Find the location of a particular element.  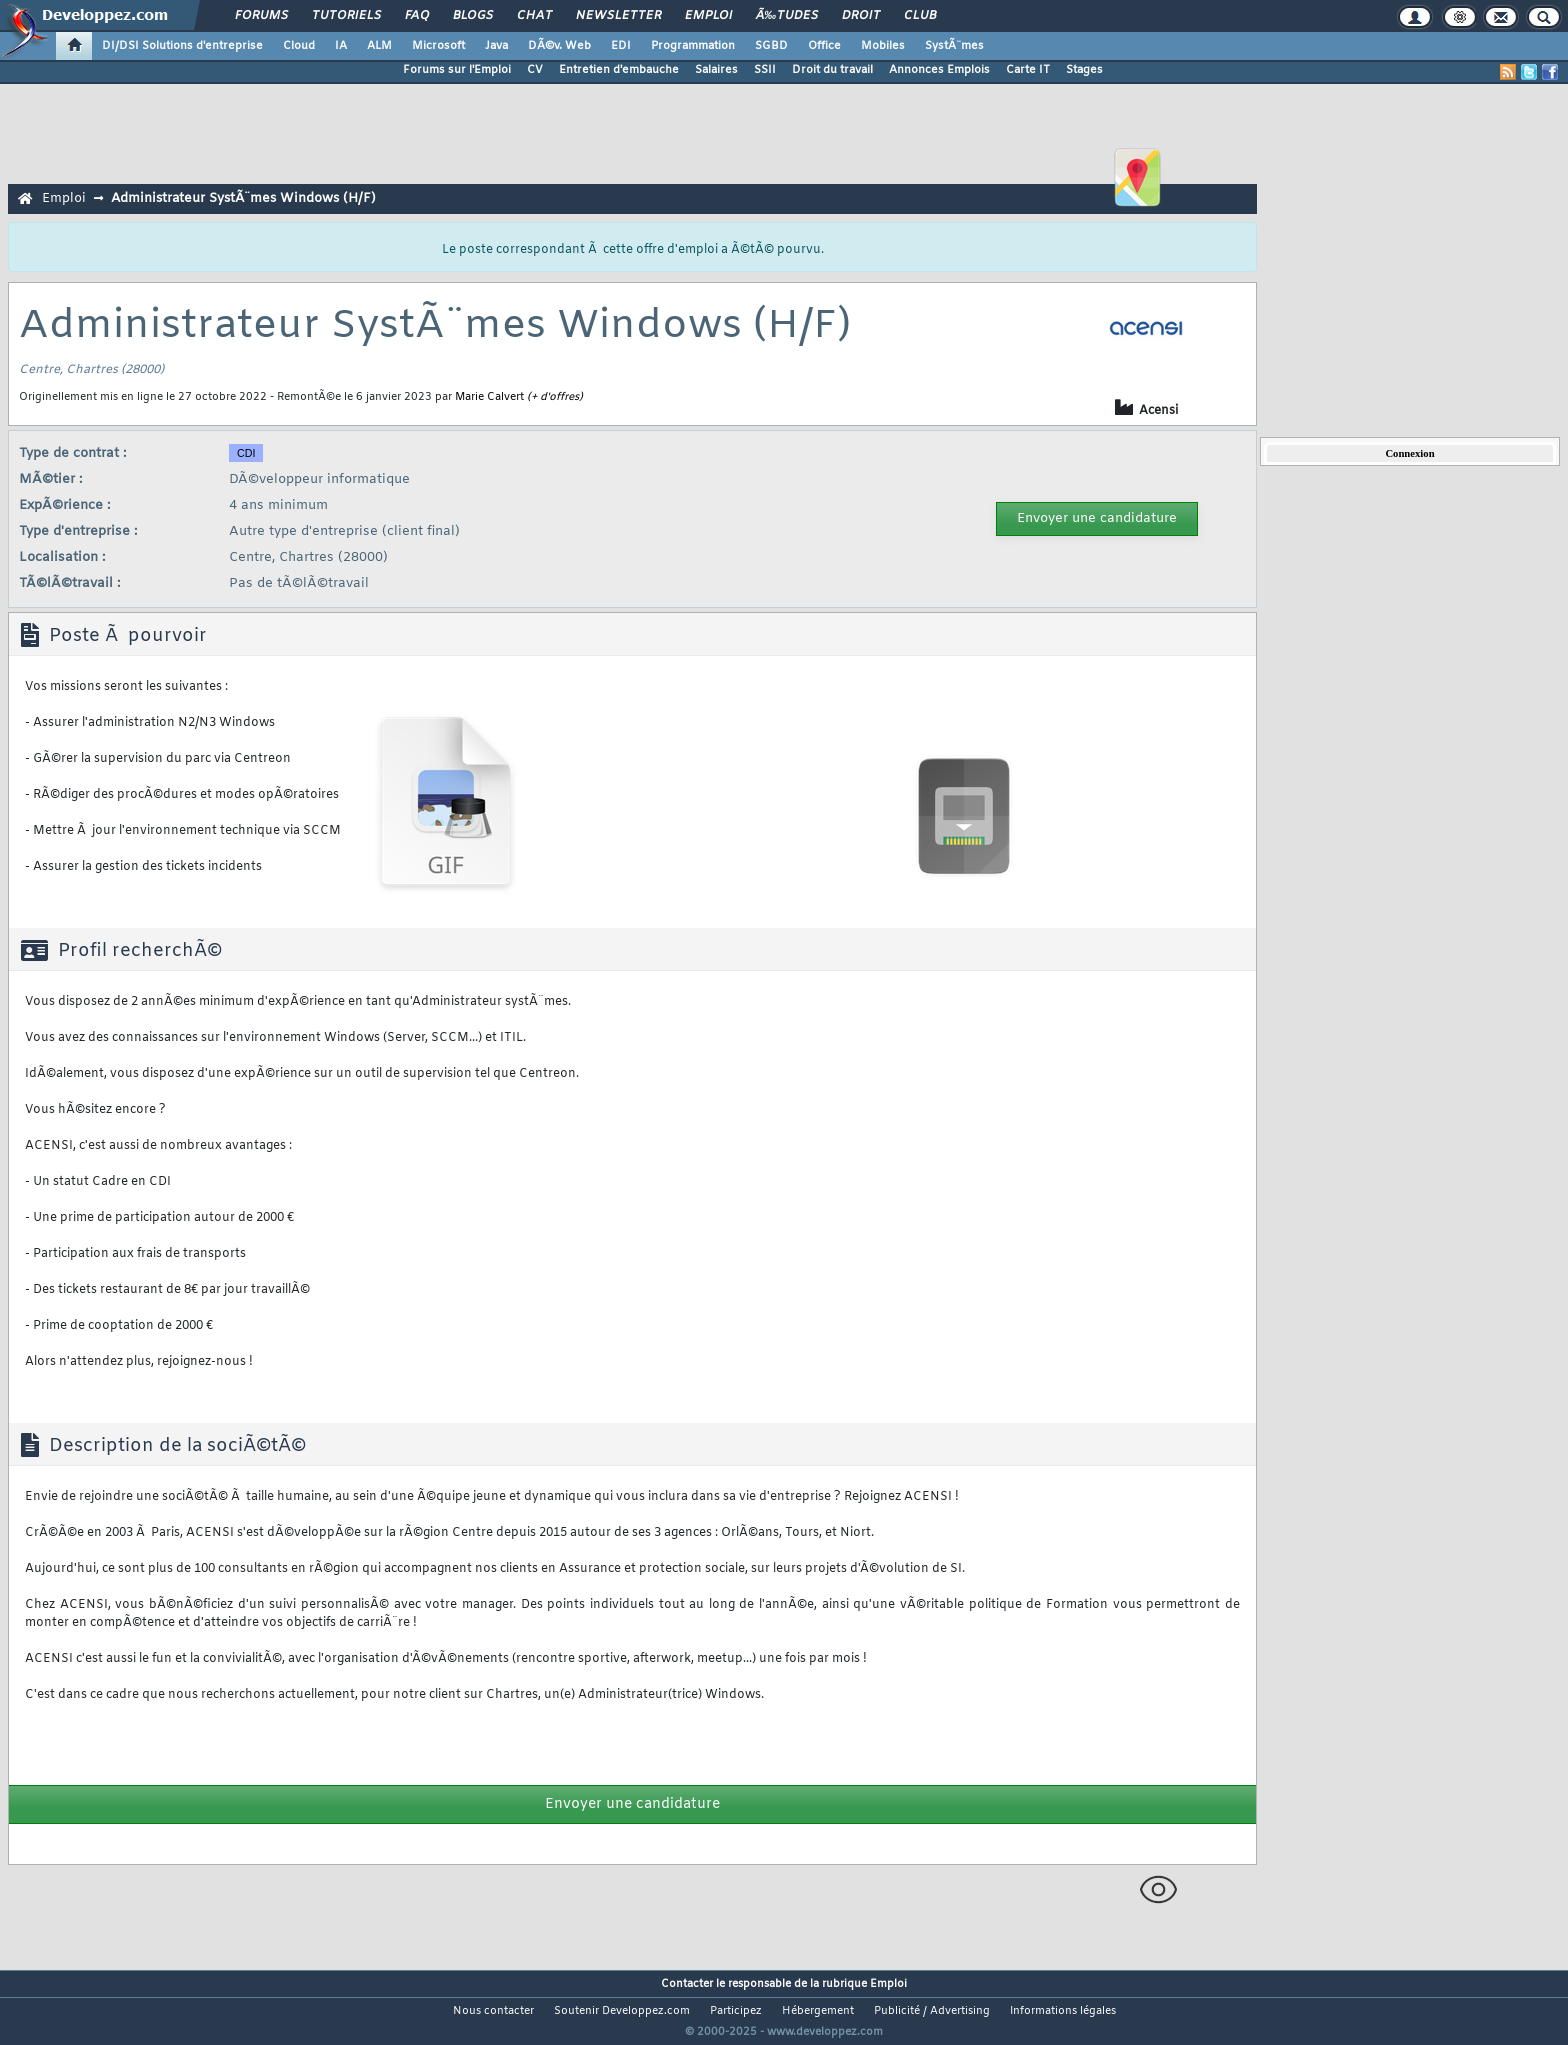

a GIF image file is located at coordinates (446, 804).